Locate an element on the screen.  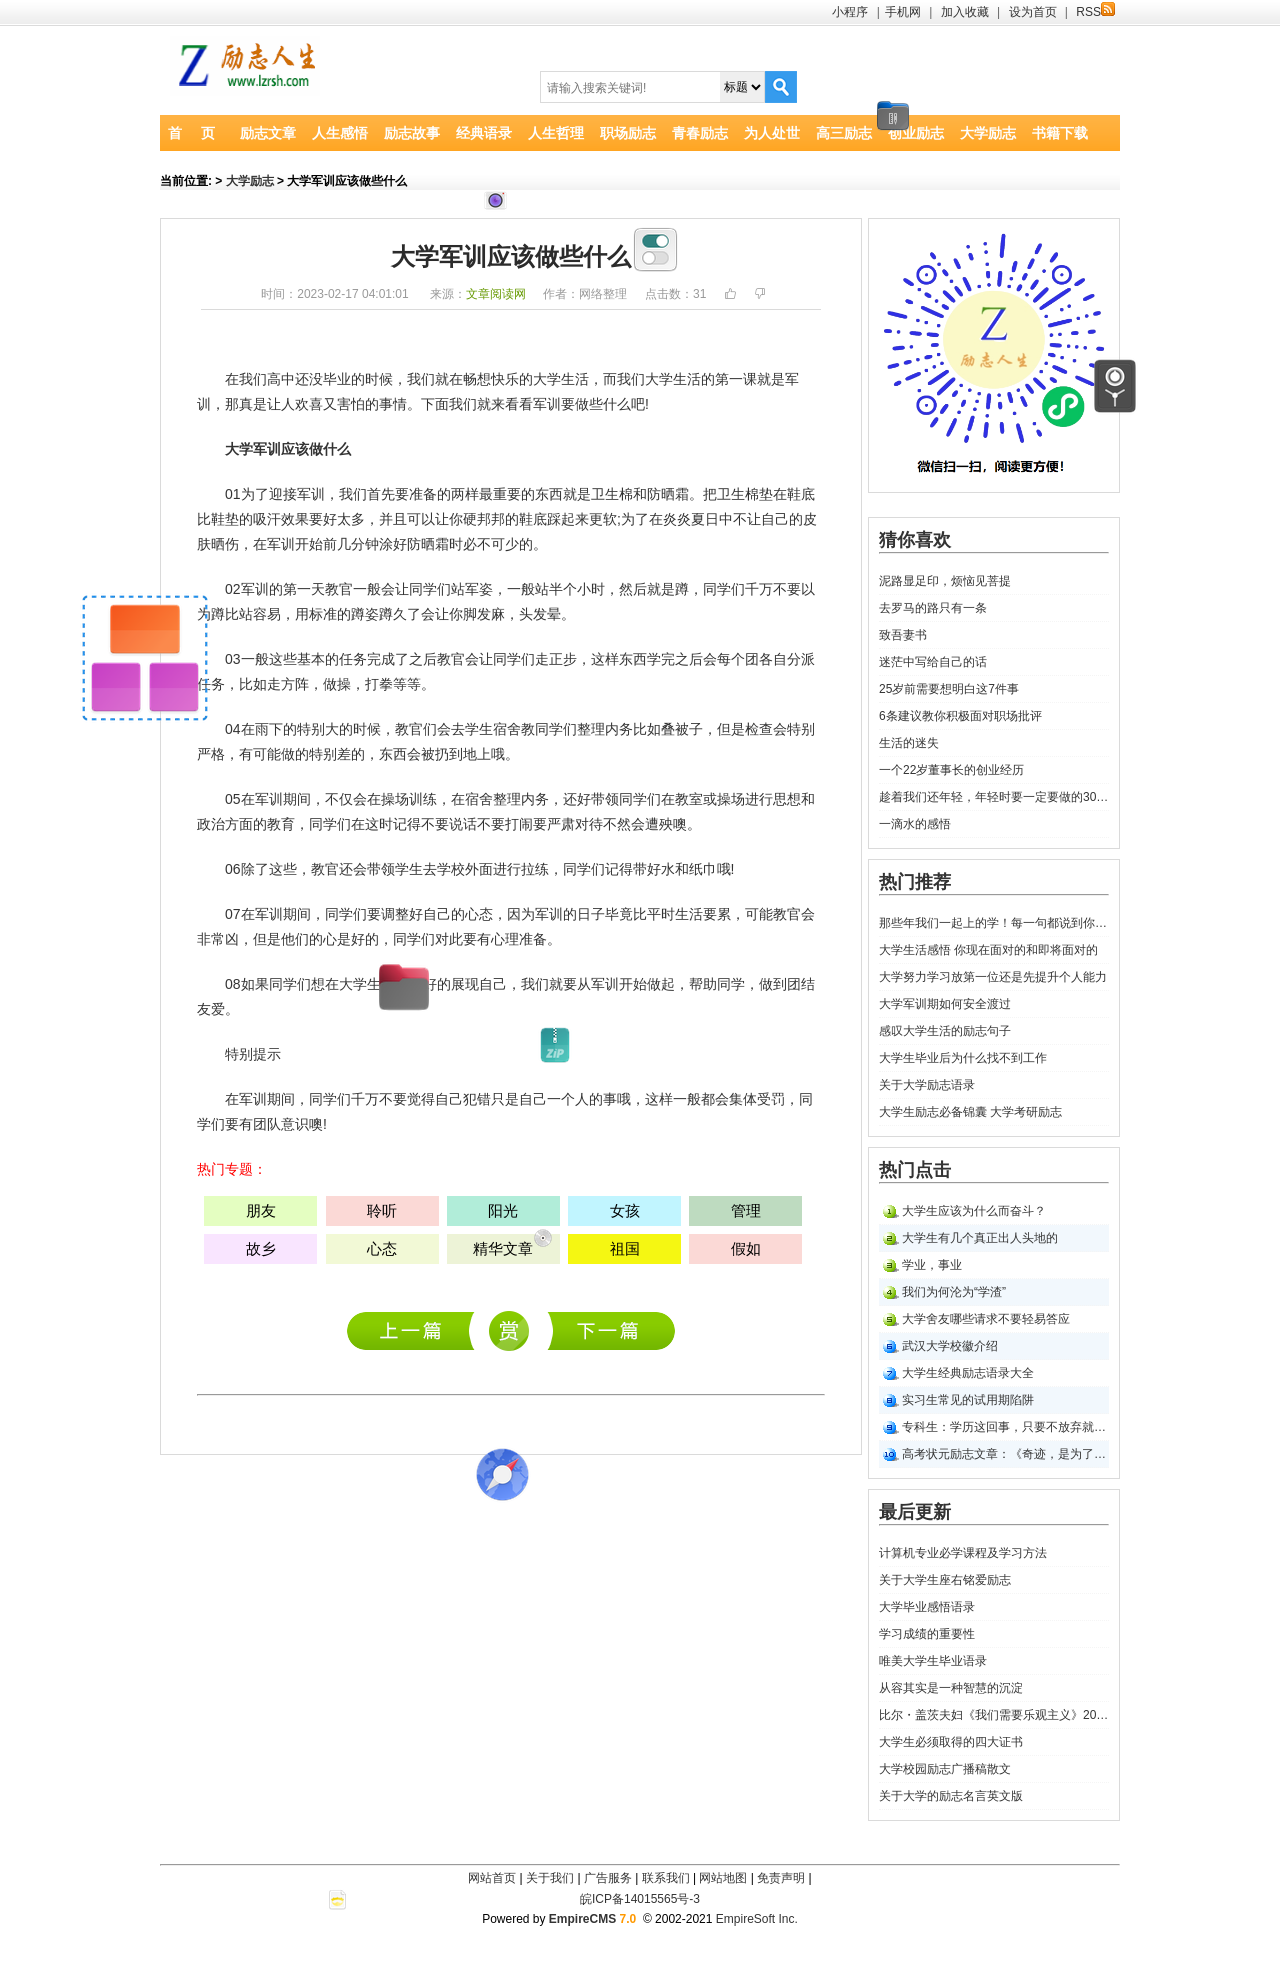
drop files here to move them into this folder is located at coordinates (404, 987).